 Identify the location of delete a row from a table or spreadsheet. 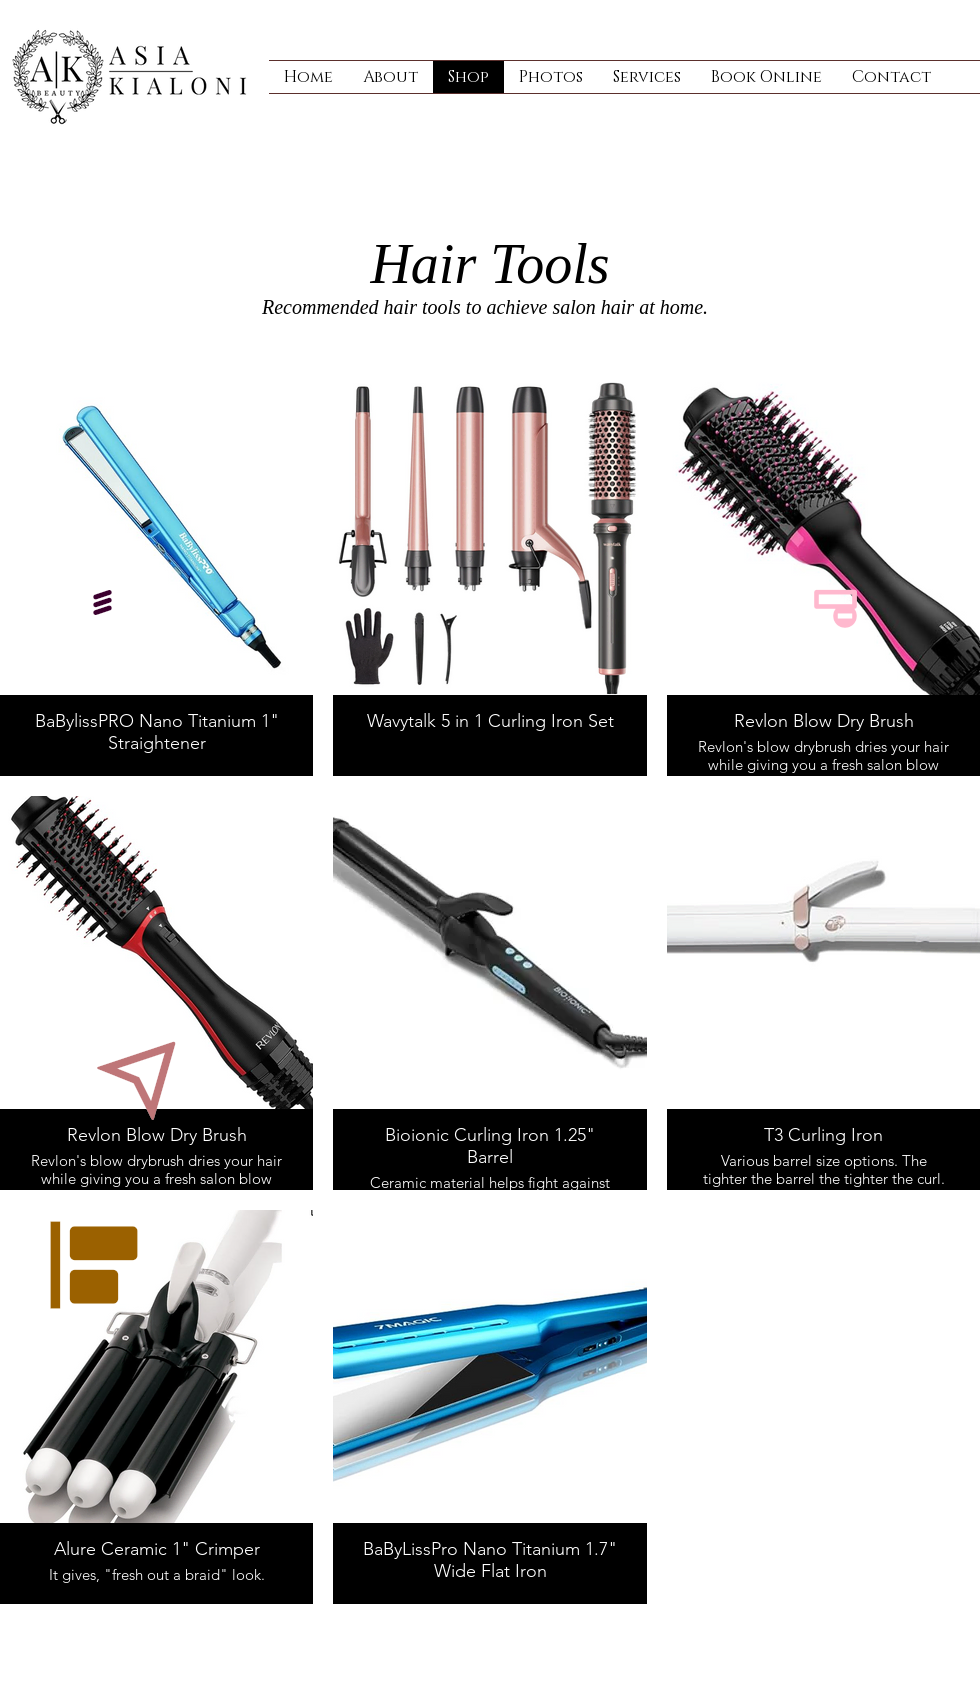
(835, 606).